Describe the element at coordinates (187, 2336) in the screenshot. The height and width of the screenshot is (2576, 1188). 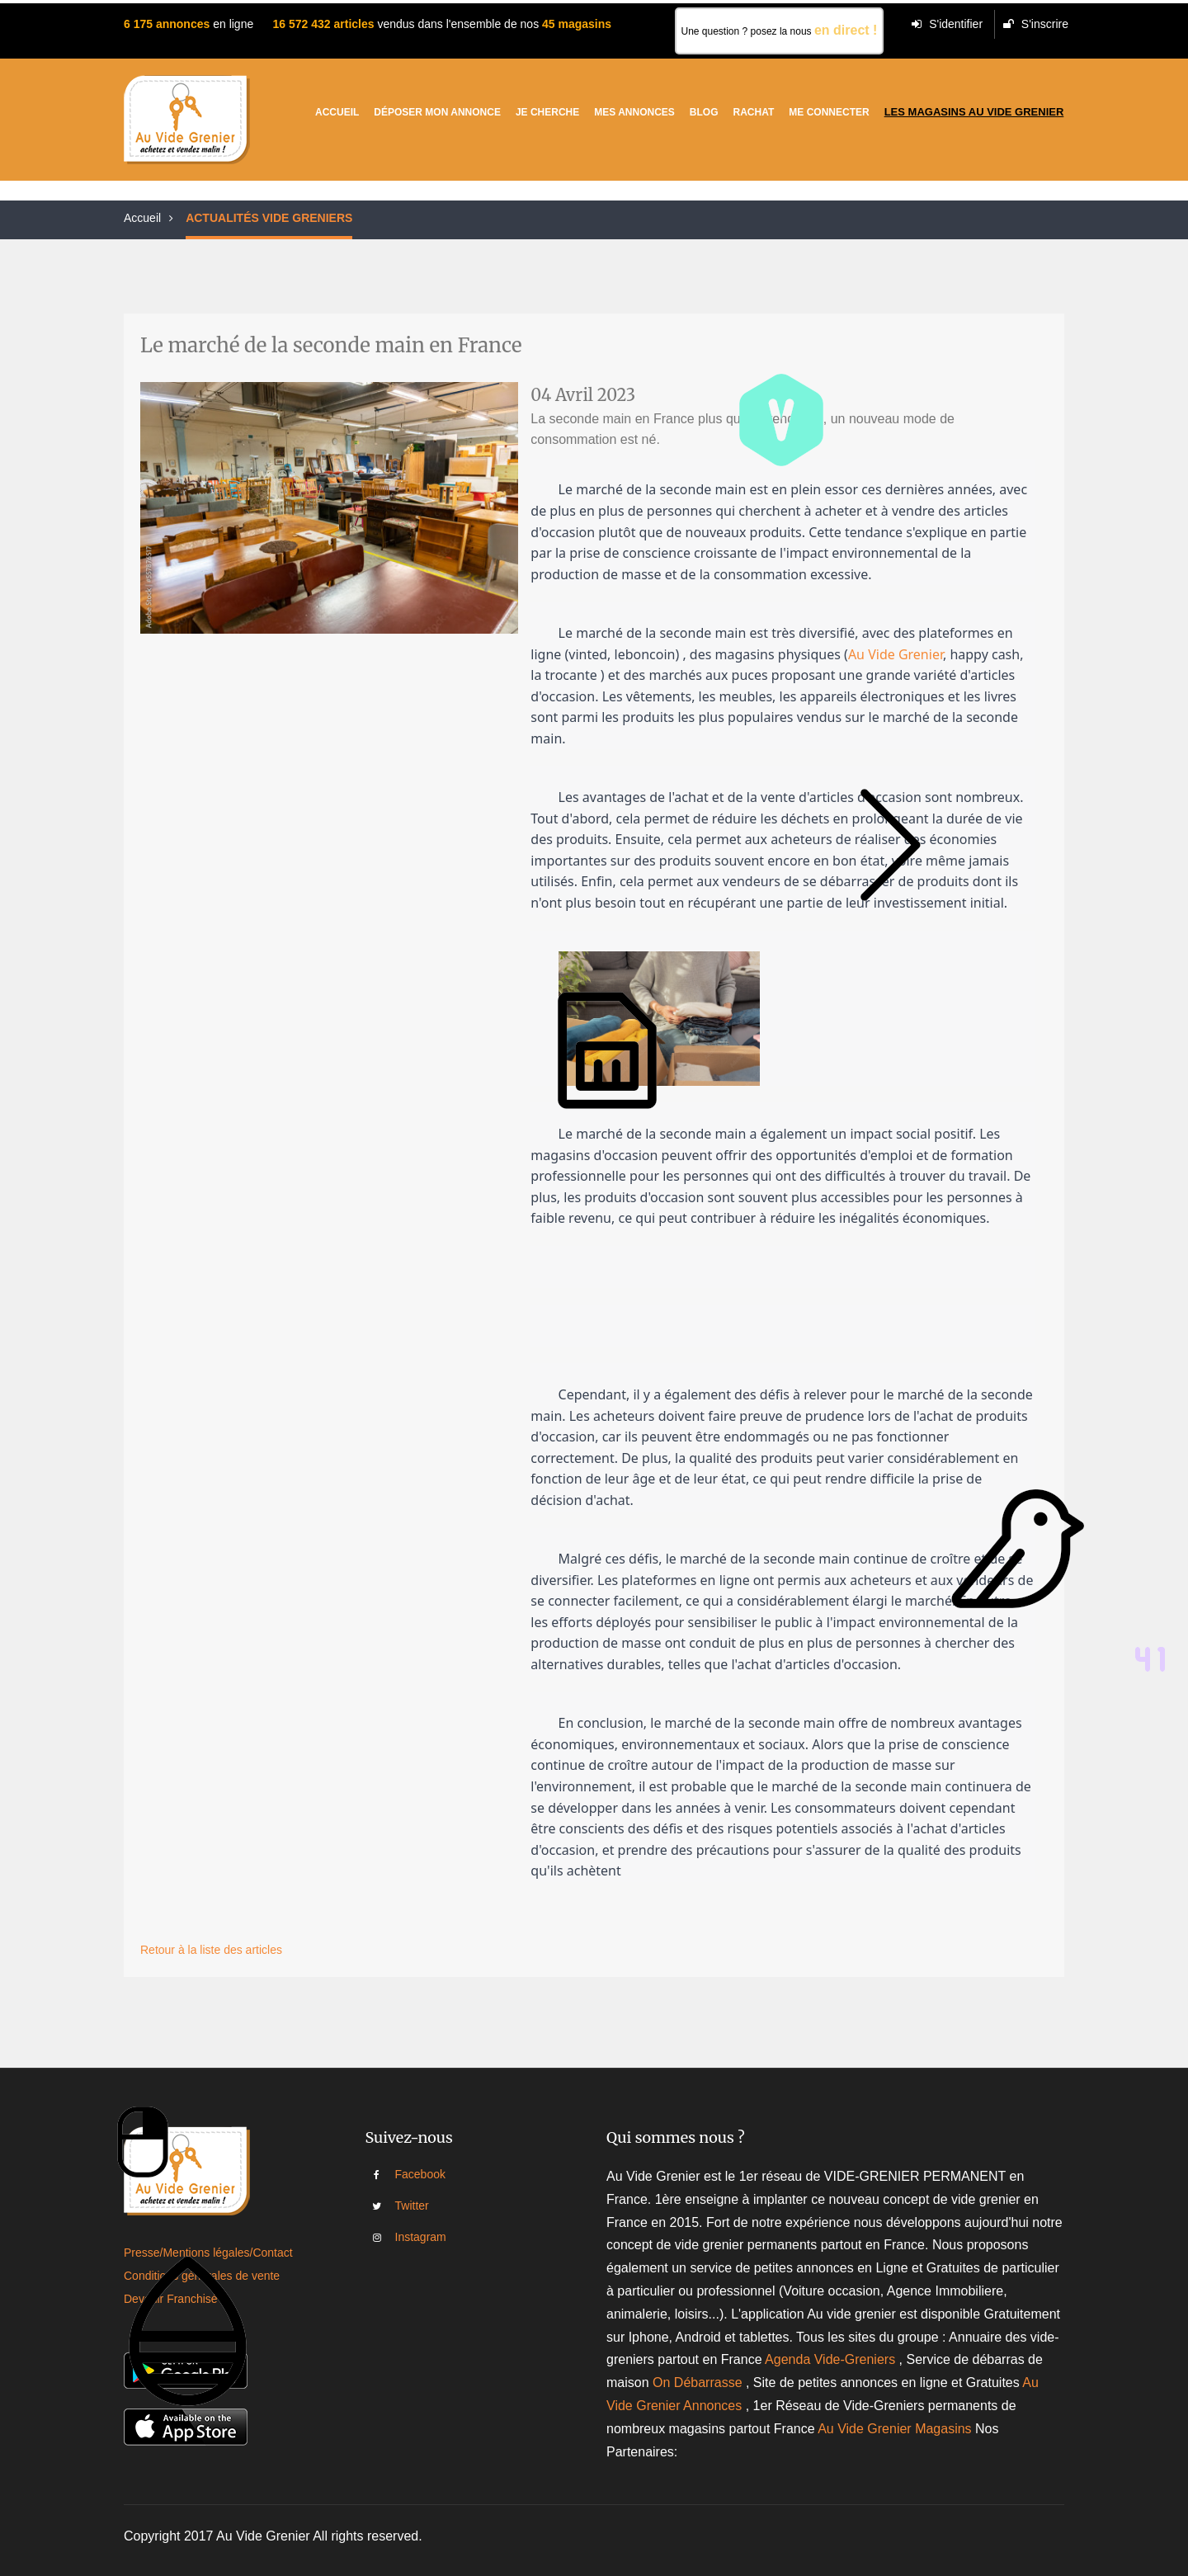
I see `indicates partial fill level or half-full status` at that location.